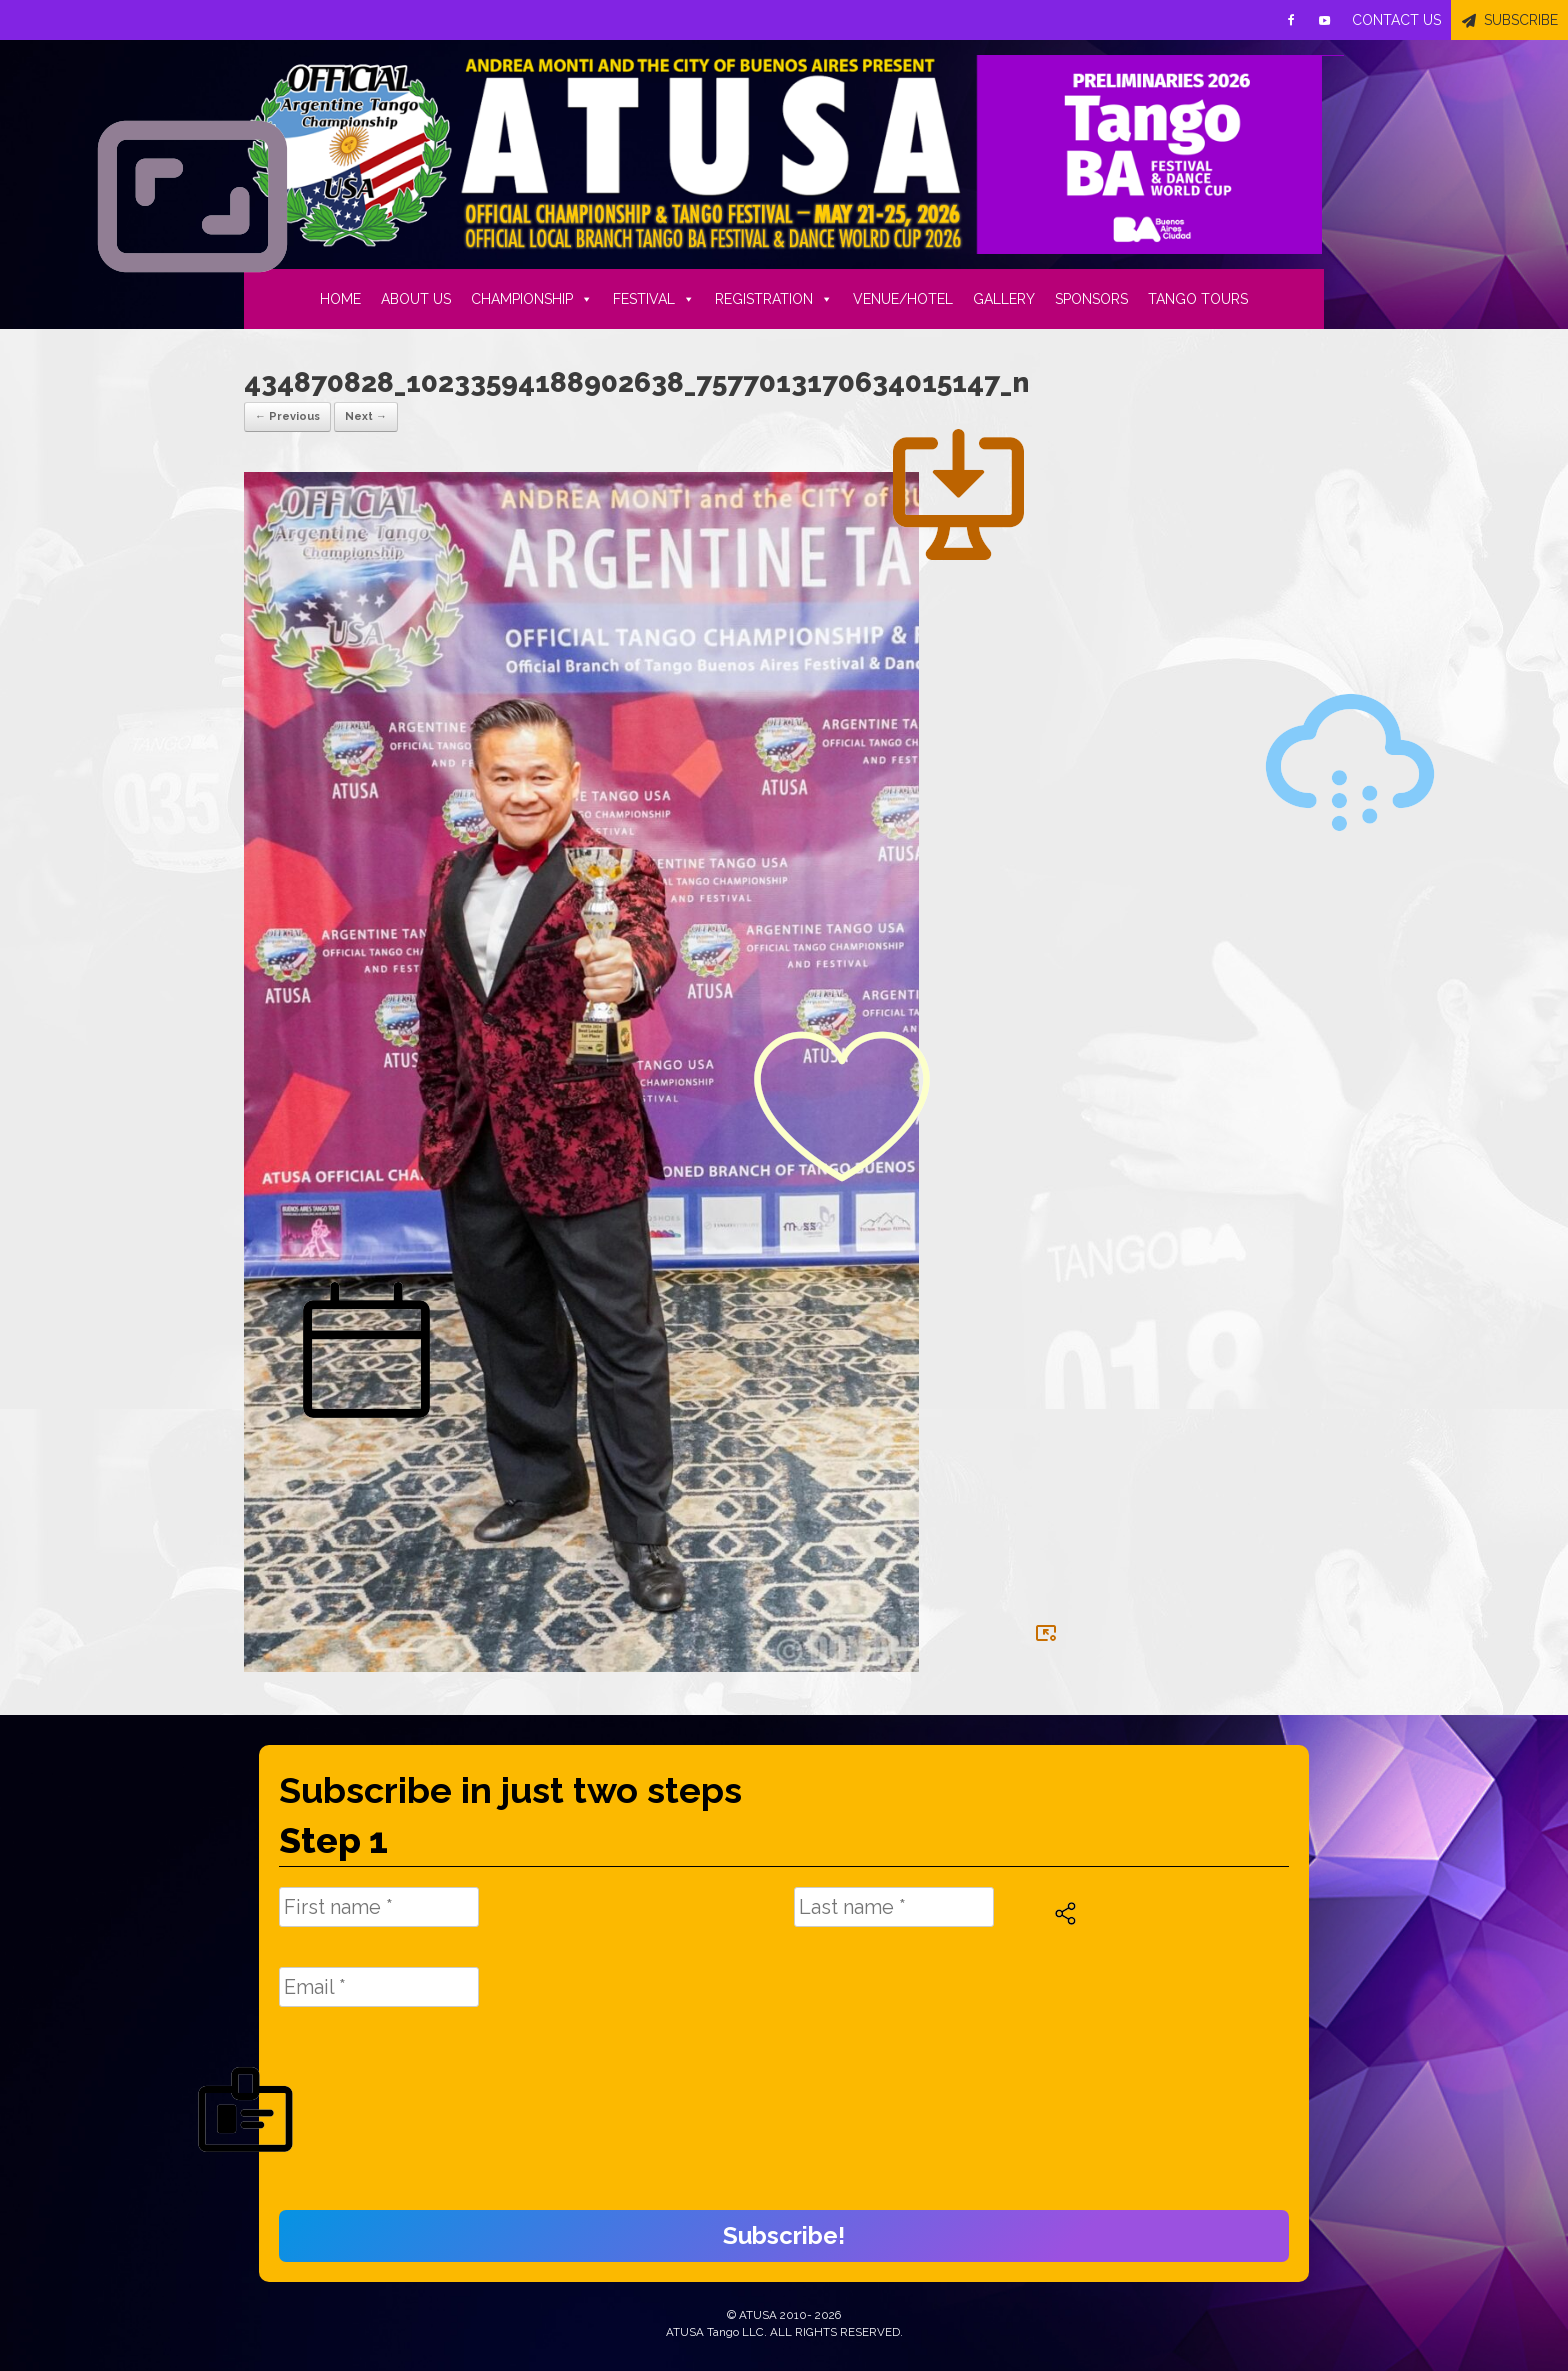  I want to click on adjust aspect ratio settings, so click(192, 196).